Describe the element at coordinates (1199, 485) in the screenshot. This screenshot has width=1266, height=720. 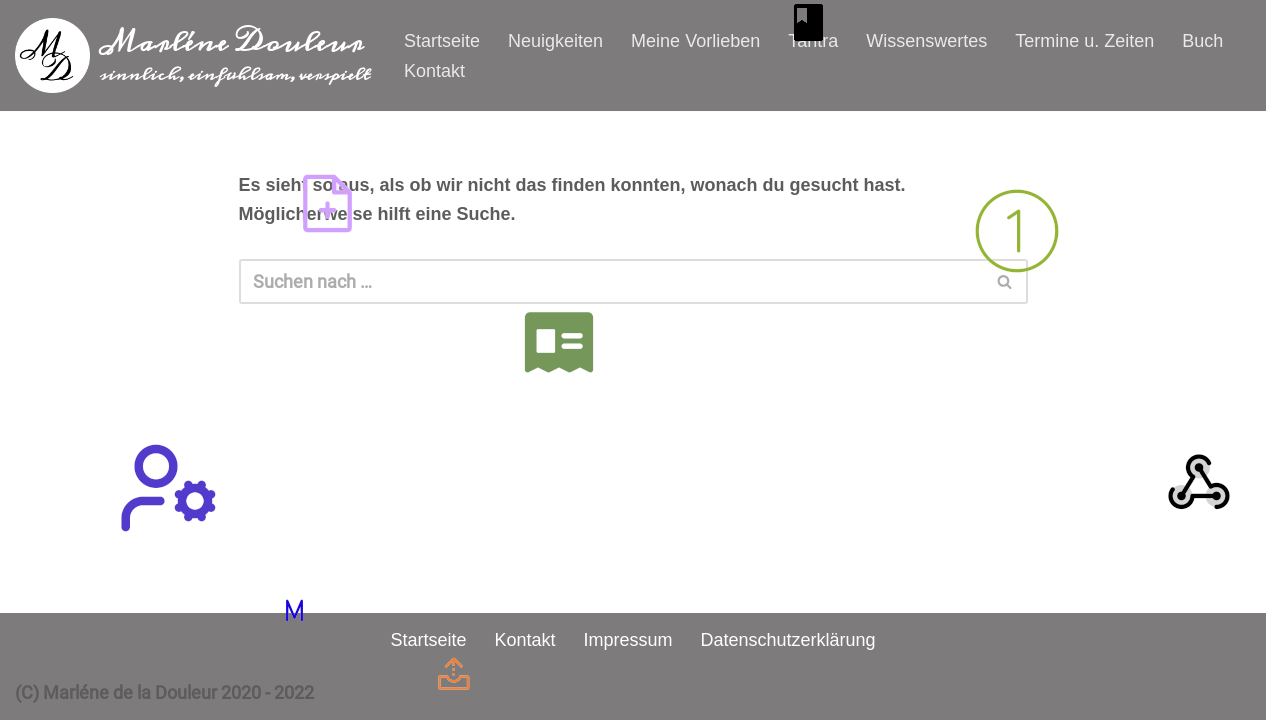
I see `configure webhook integrations` at that location.